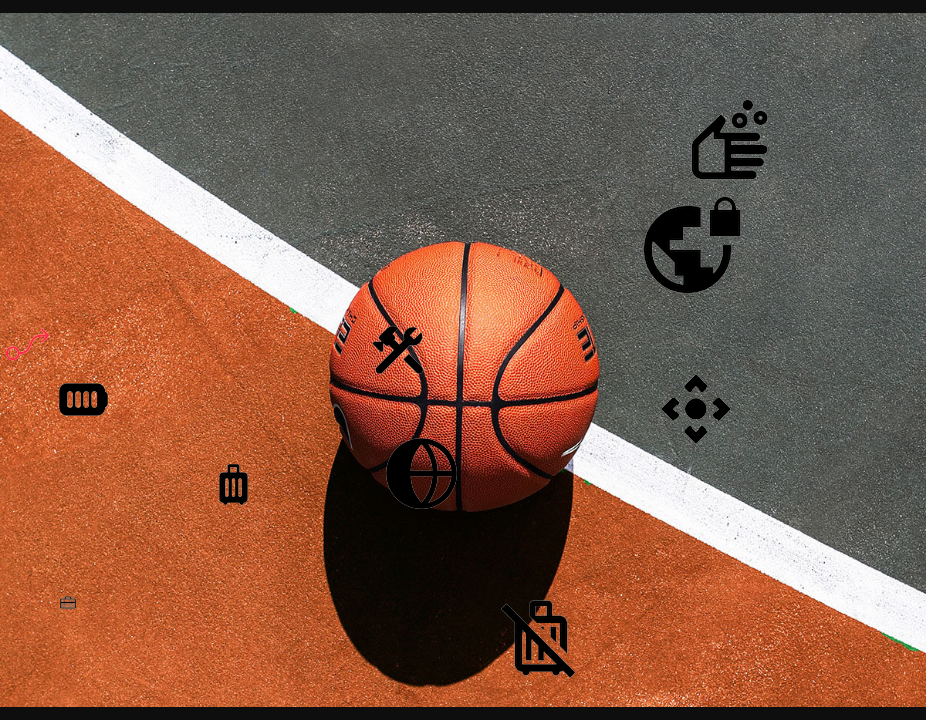 This screenshot has width=926, height=720. I want to click on access travel or trip information, so click(233, 484).